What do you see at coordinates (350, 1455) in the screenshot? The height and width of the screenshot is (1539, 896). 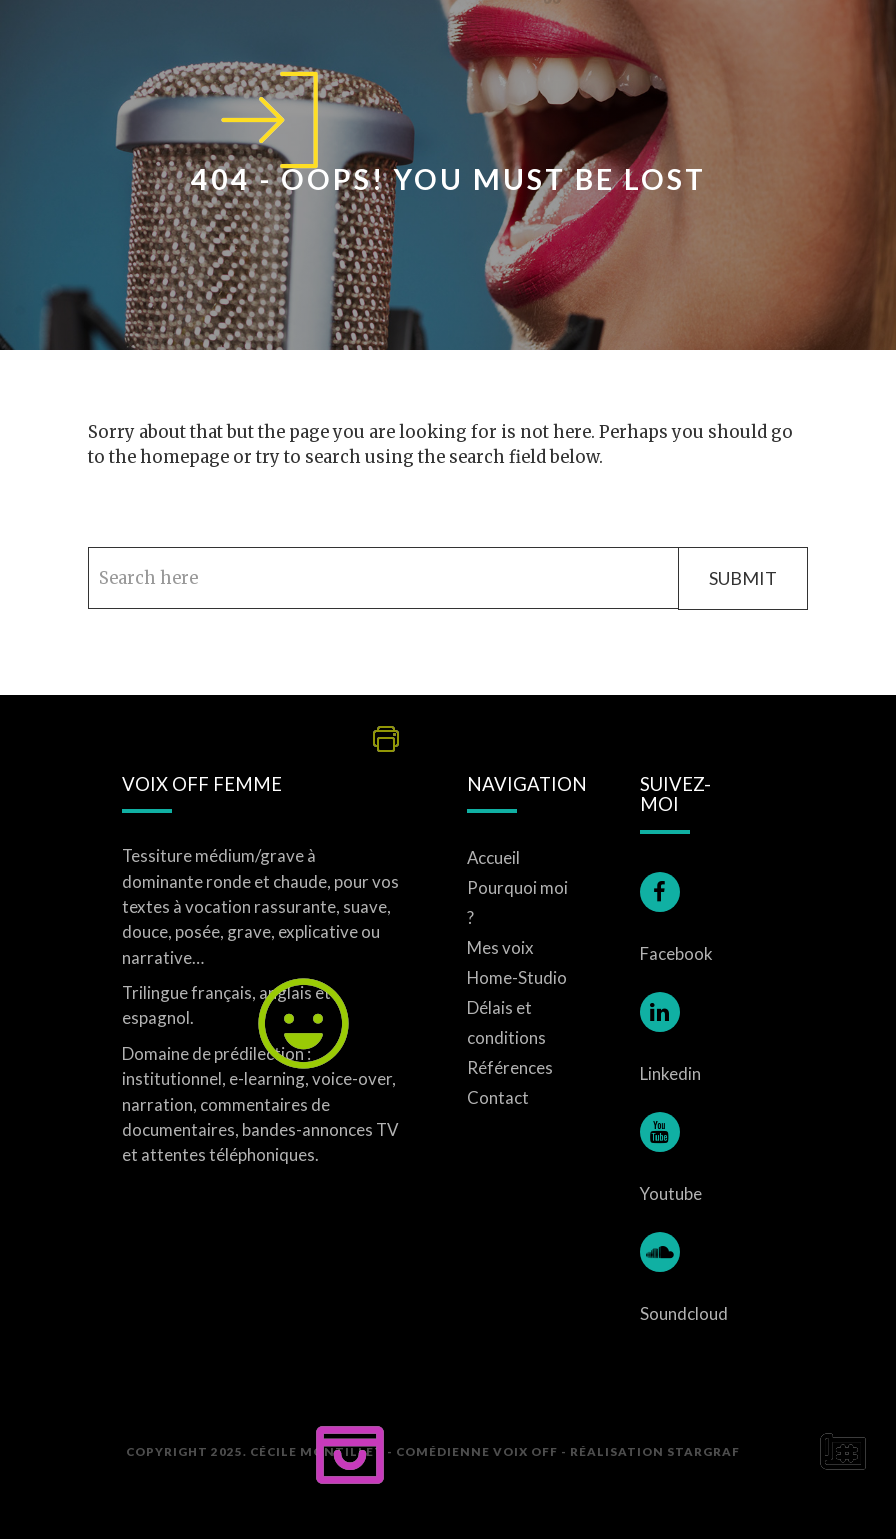 I see `view your shopping bag` at bounding box center [350, 1455].